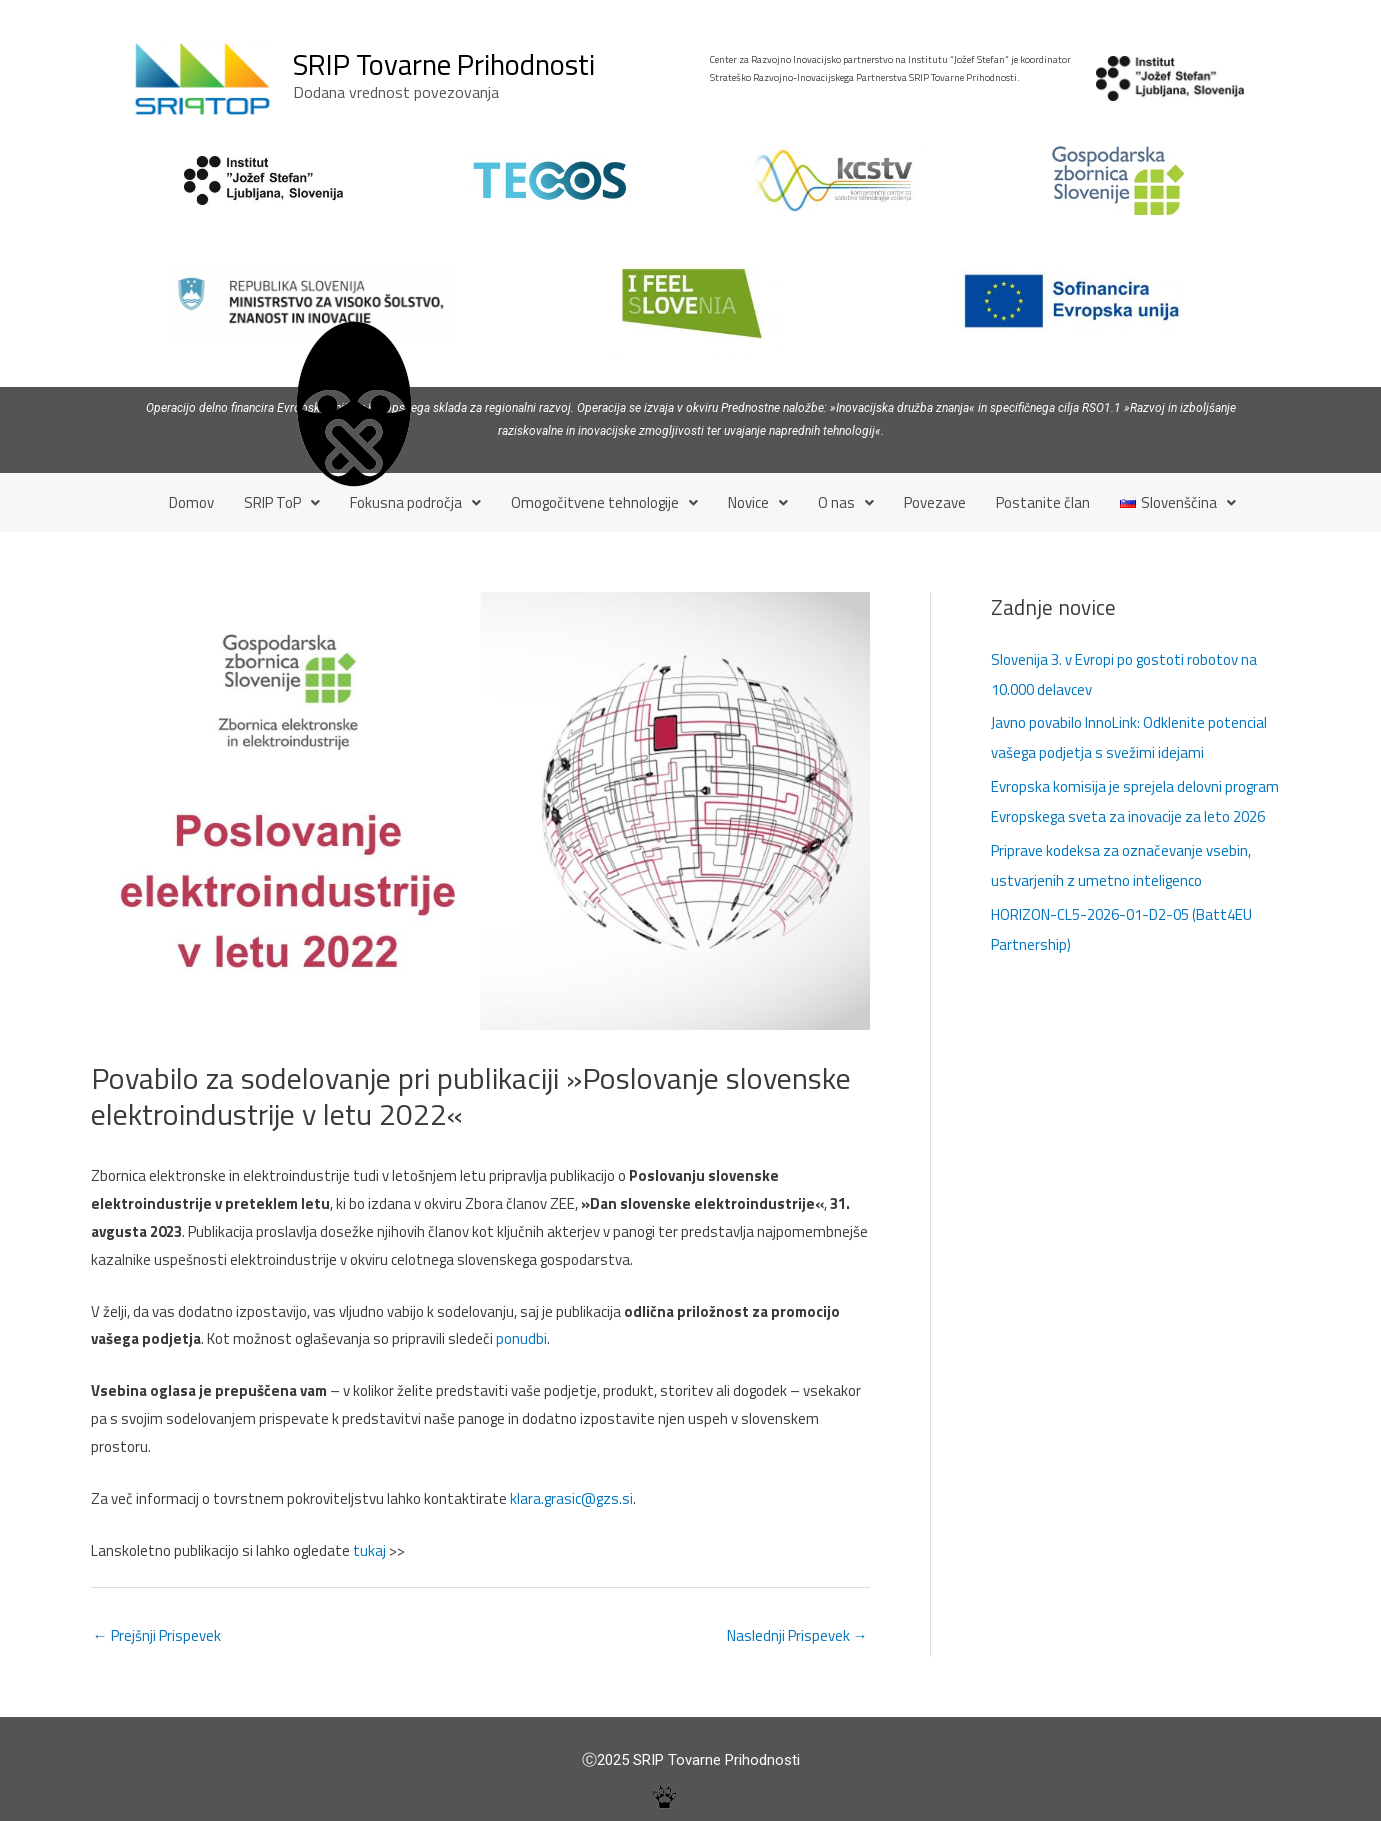  What do you see at coordinates (665, 1796) in the screenshot?
I see `access pet-related features or settings` at bounding box center [665, 1796].